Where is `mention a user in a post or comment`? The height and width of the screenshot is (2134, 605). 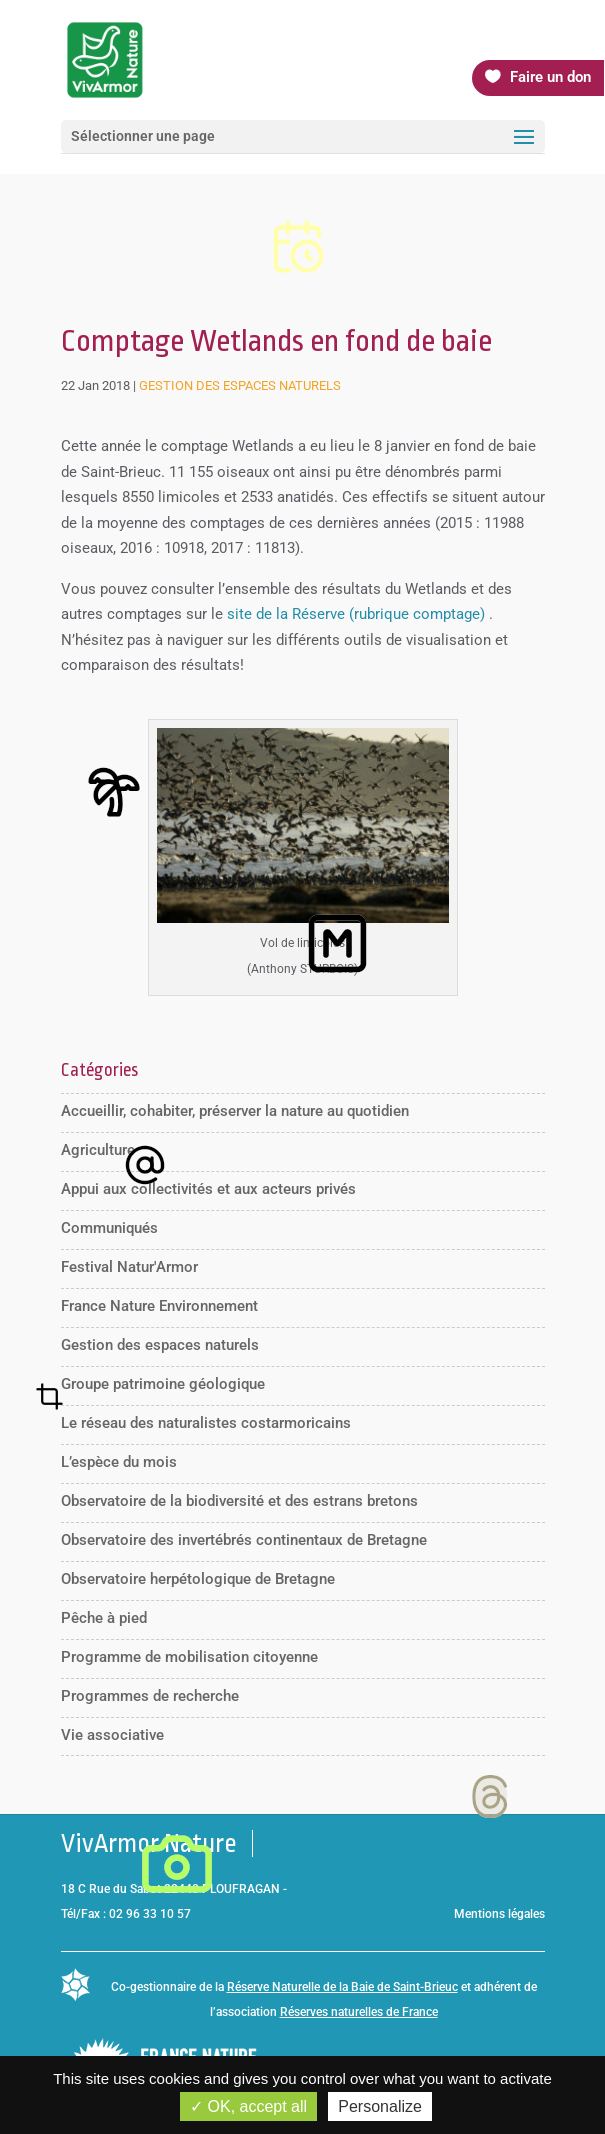
mention a user in a post or comment is located at coordinates (145, 1165).